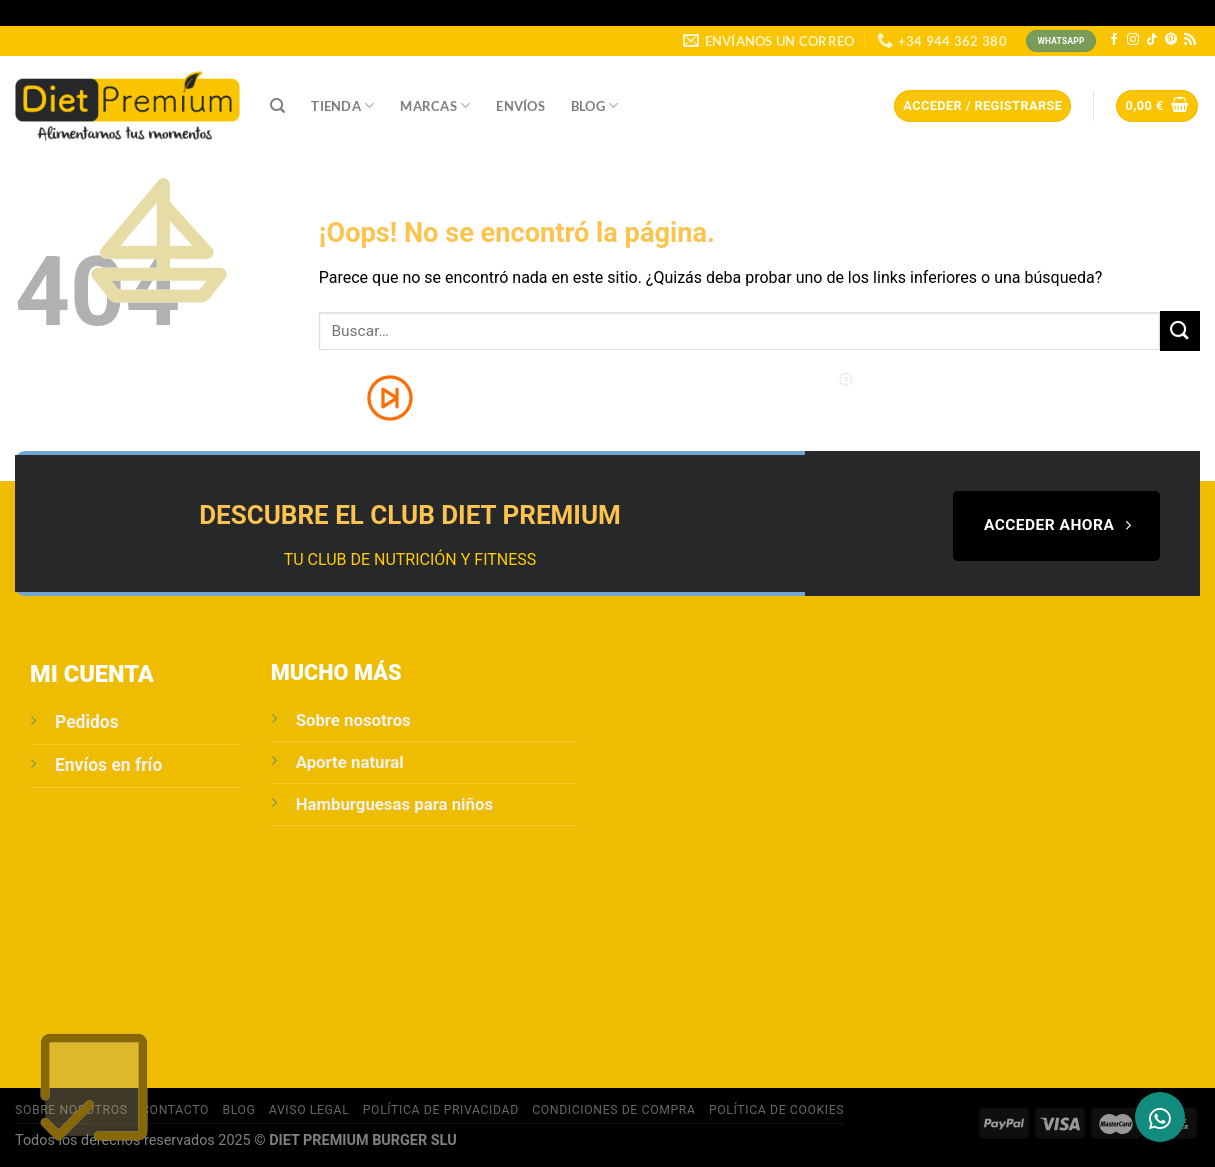 The image size is (1215, 1167). I want to click on skip to the next track or media item, so click(390, 398).